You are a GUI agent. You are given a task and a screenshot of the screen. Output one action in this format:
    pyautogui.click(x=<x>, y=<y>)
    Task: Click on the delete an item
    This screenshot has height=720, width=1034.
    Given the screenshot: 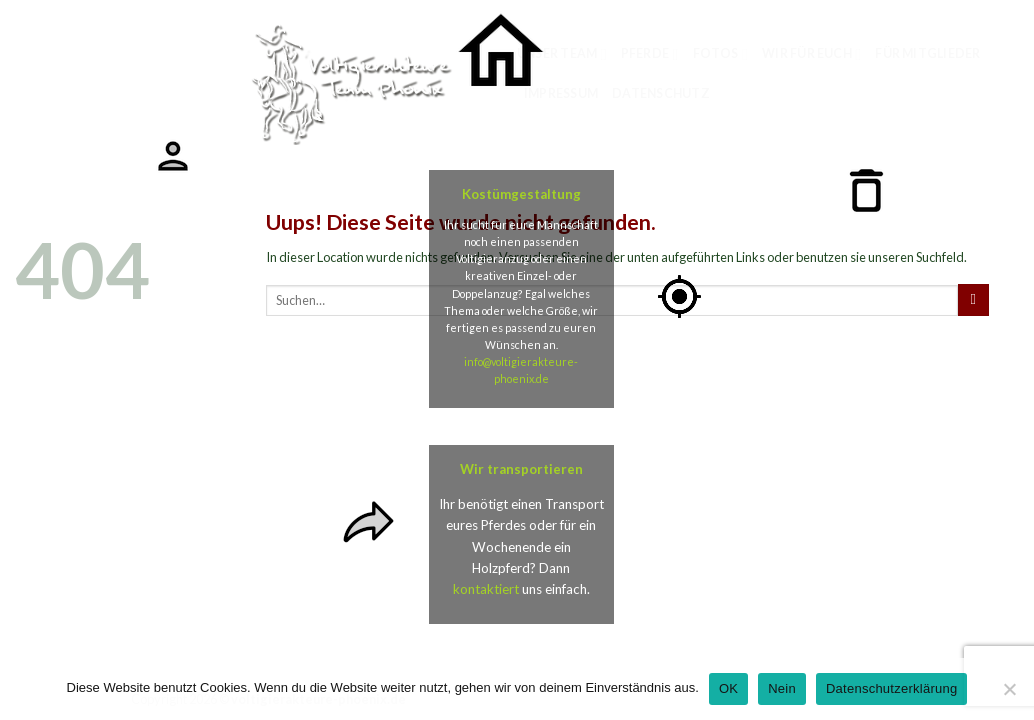 What is the action you would take?
    pyautogui.click(x=866, y=190)
    